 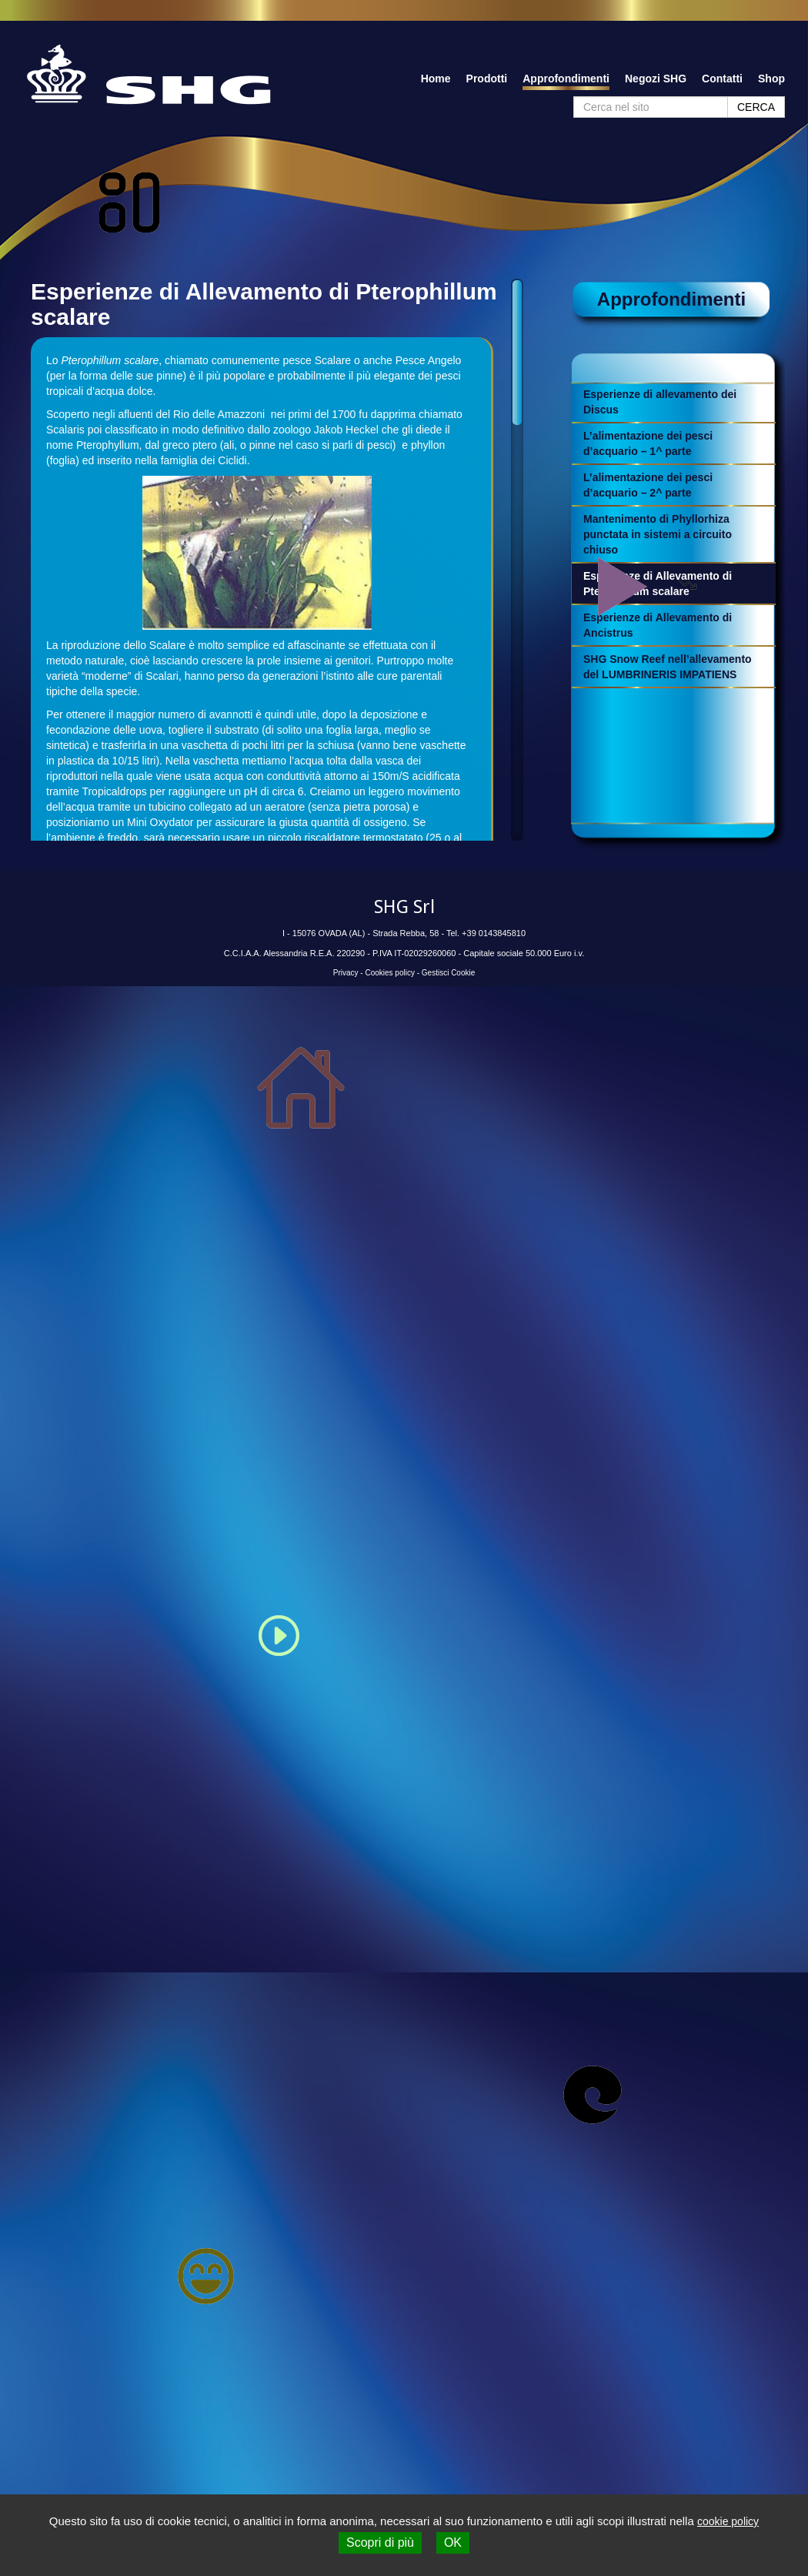 What do you see at coordinates (687, 584) in the screenshot?
I see `indicates a declining trend or decrease in value` at bounding box center [687, 584].